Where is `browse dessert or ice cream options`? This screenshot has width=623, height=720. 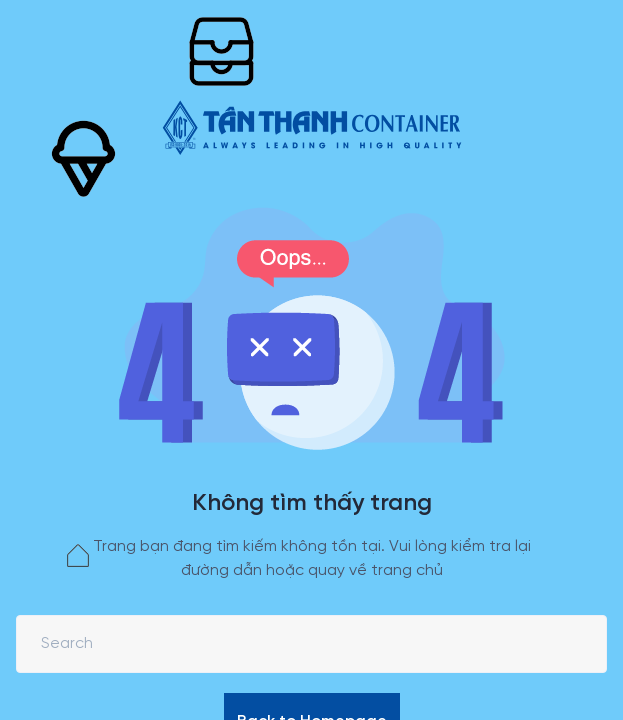 browse dessert or ice cream options is located at coordinates (83, 157).